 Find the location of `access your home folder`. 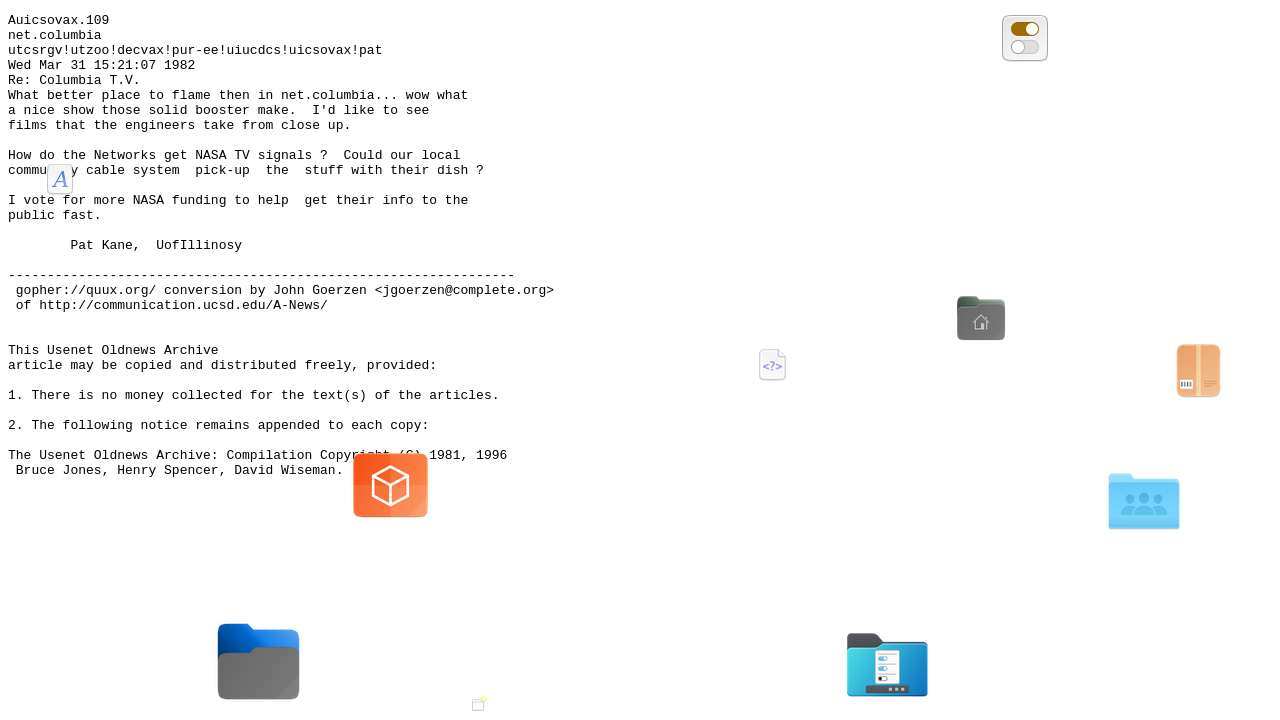

access your home folder is located at coordinates (981, 318).